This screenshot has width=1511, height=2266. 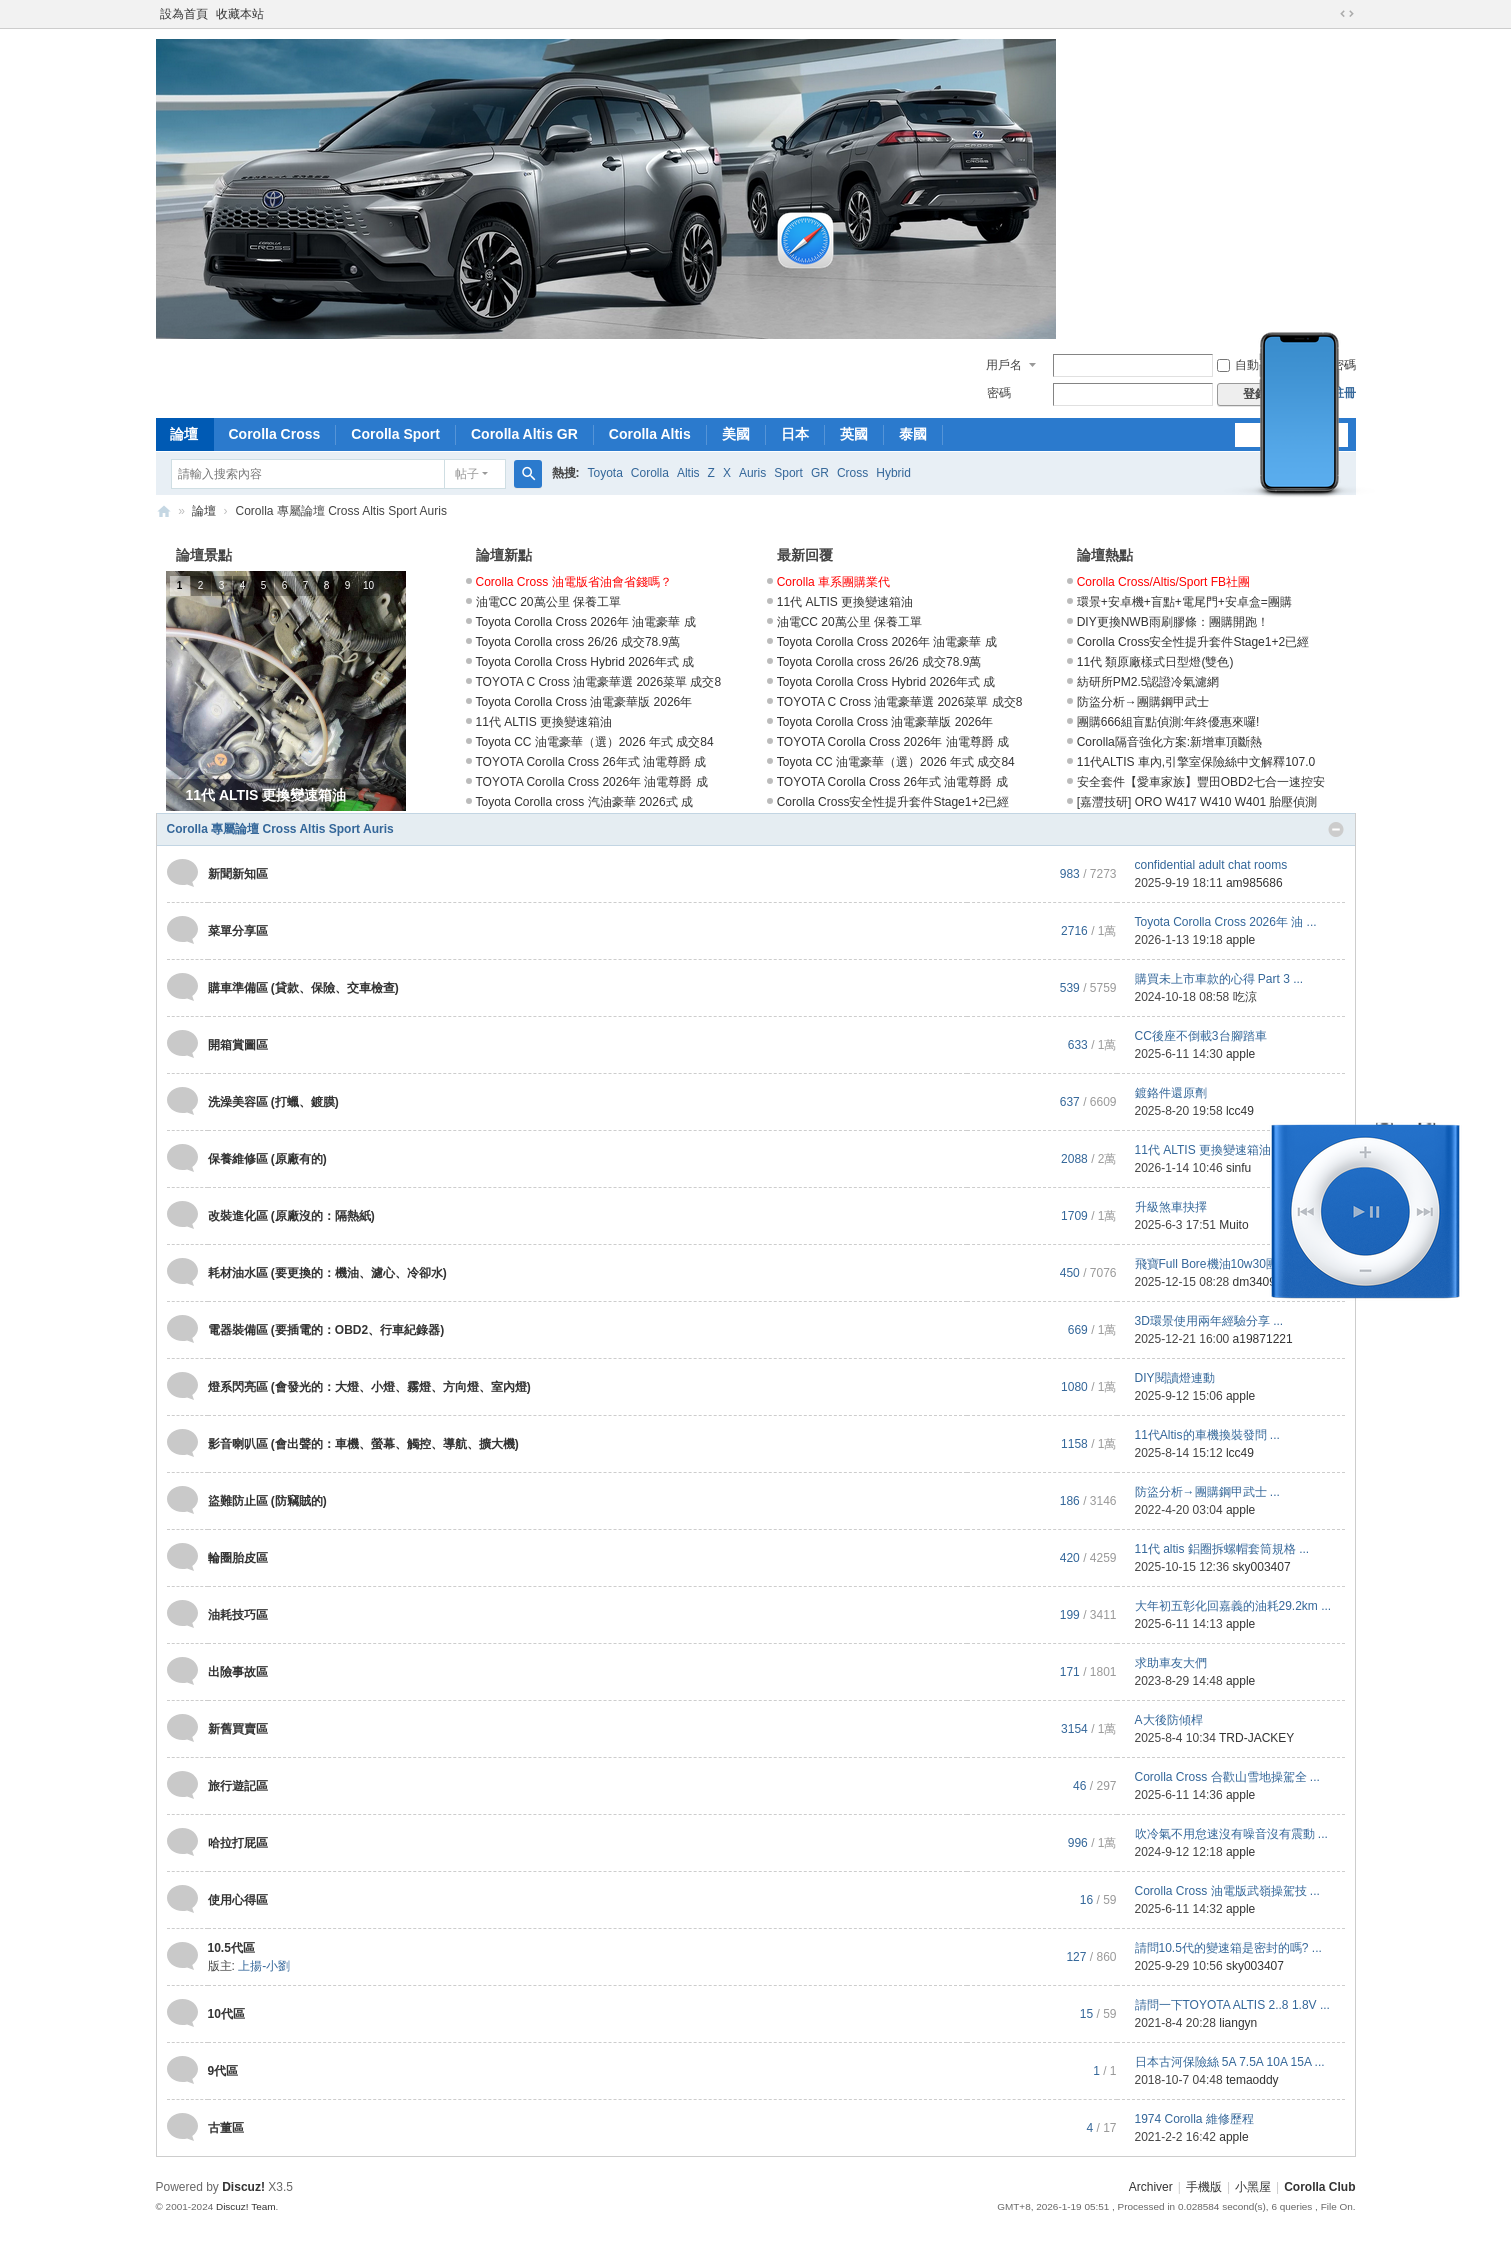 What do you see at coordinates (1365, 1210) in the screenshot?
I see `iPod shuffle device connected` at bounding box center [1365, 1210].